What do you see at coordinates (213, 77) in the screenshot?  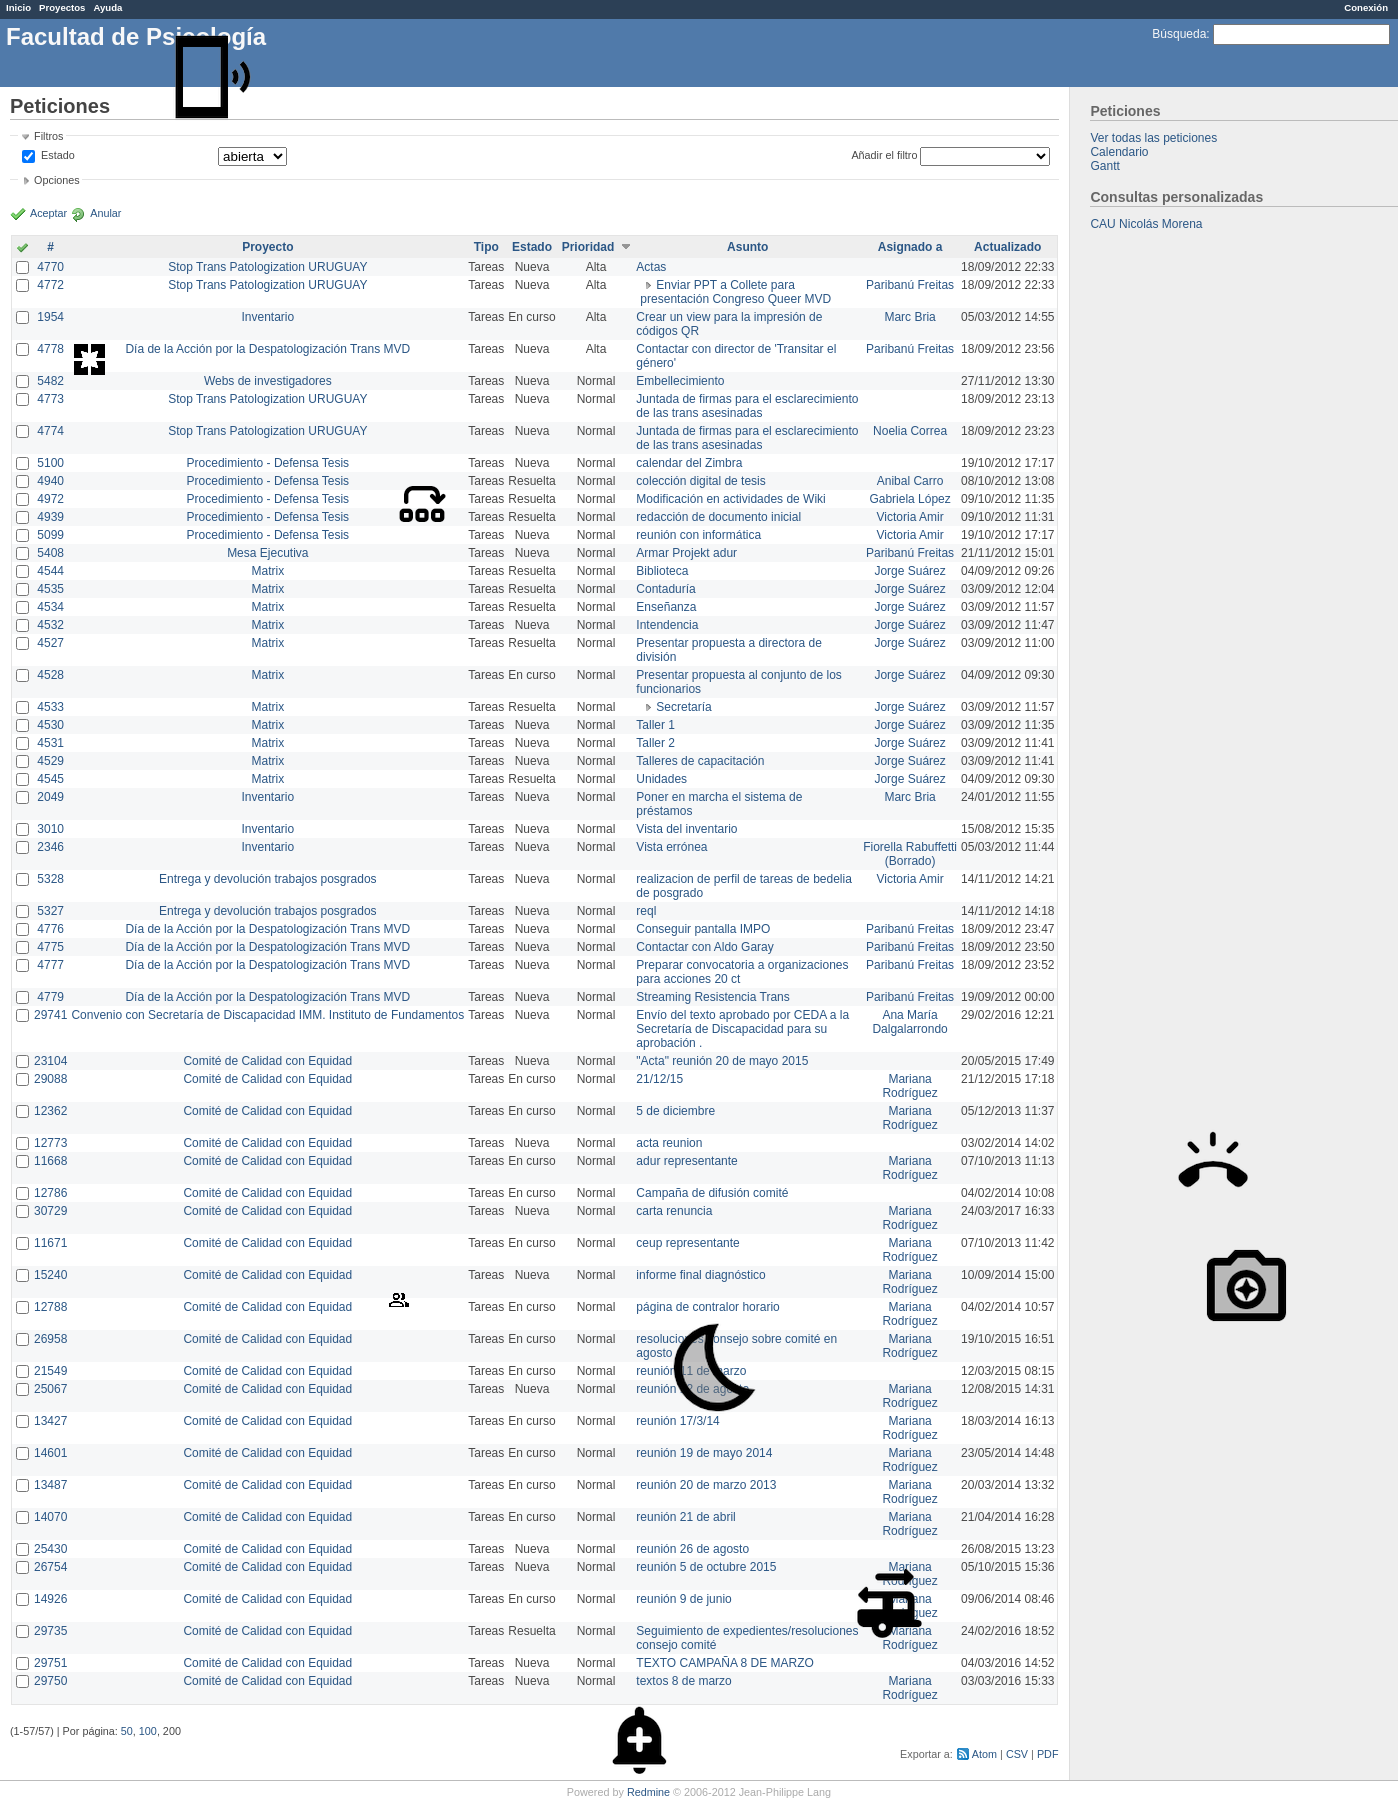 I see `incoming call or notification on linked device` at bounding box center [213, 77].